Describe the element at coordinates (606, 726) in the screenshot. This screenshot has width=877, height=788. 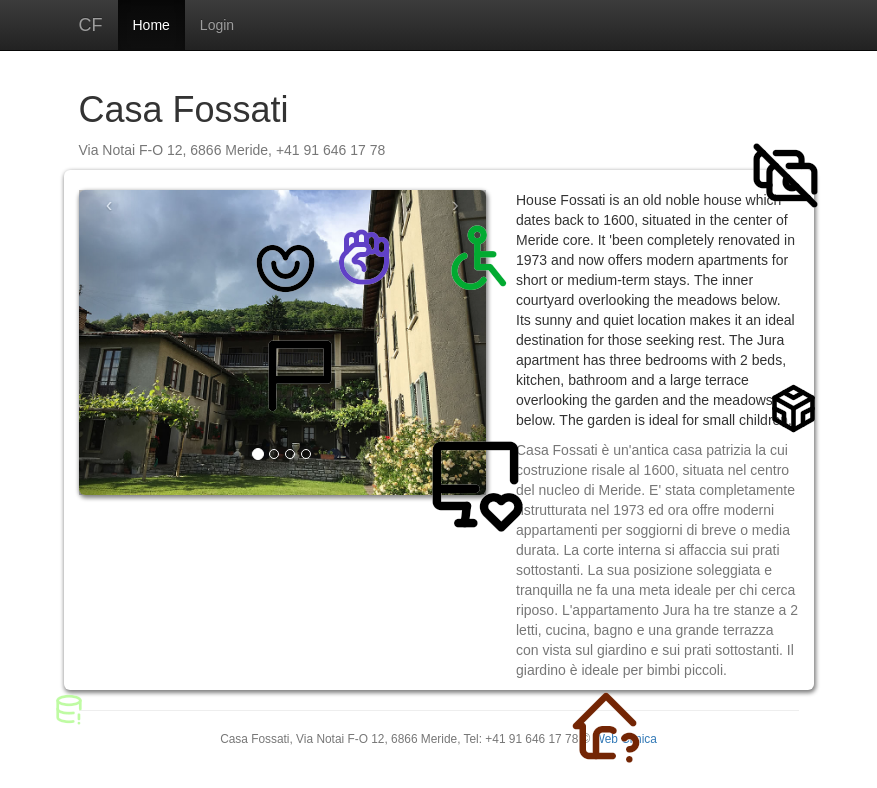
I see `get help or FAQ about home settings` at that location.